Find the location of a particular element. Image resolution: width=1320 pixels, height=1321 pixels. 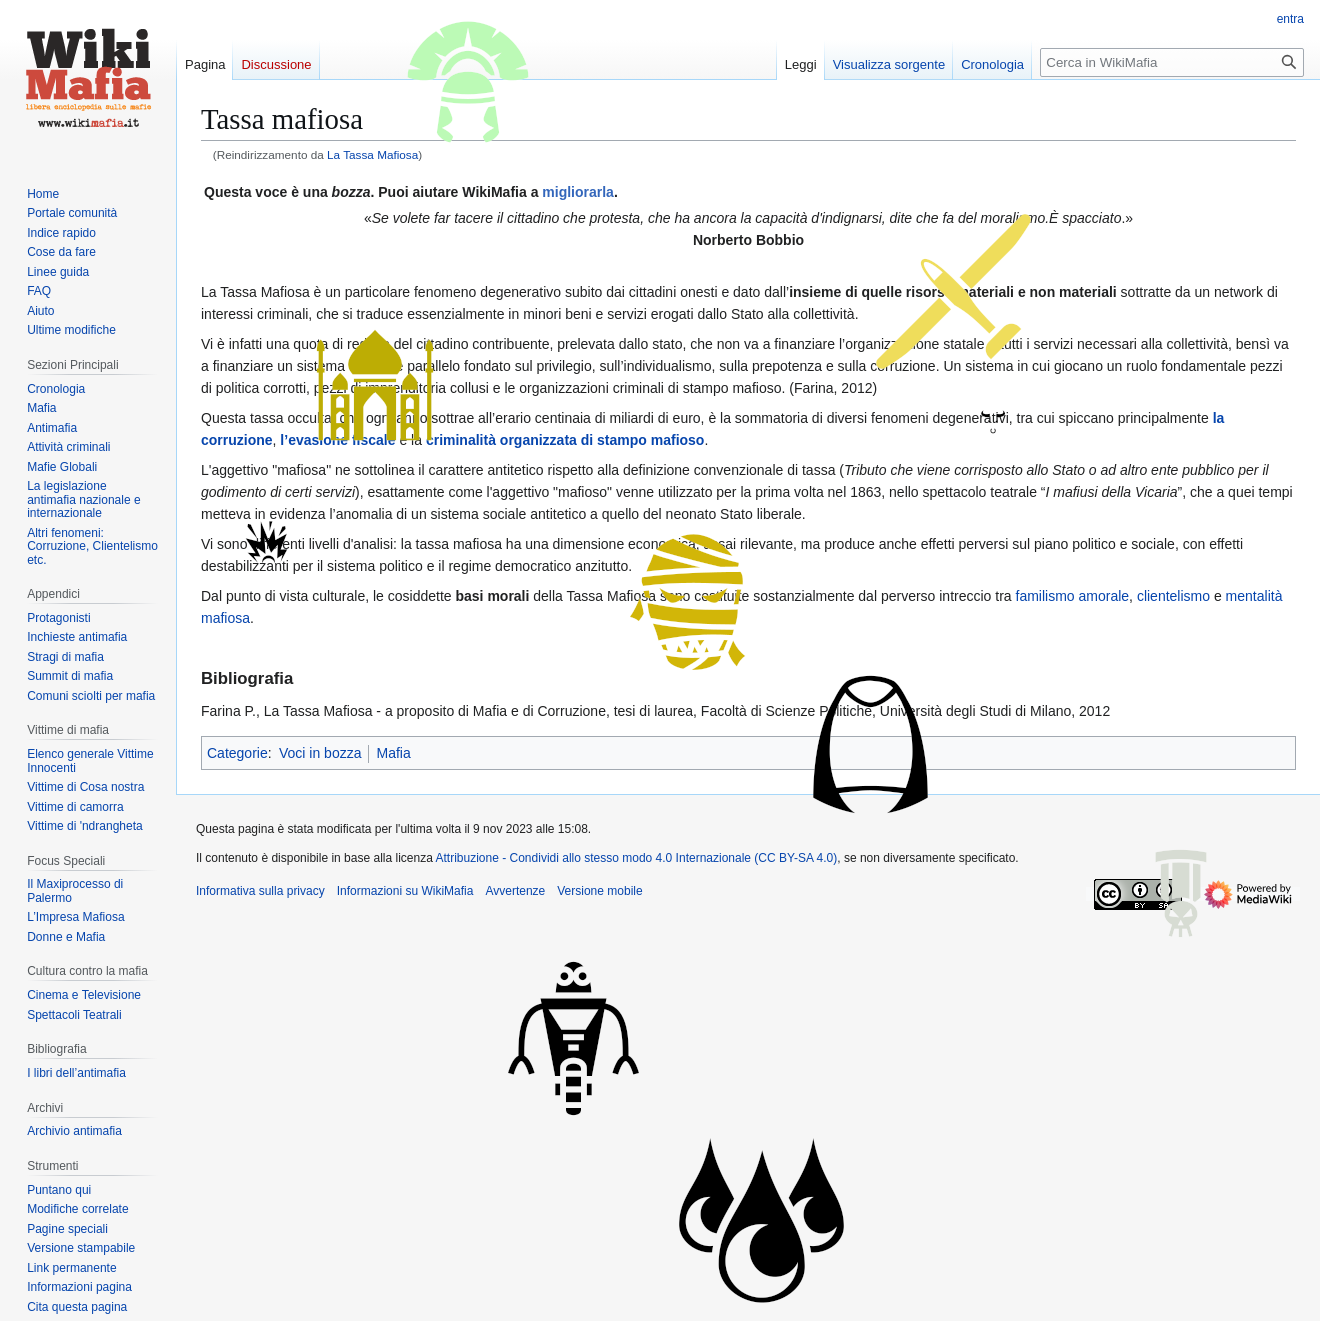

robot or automation feature is located at coordinates (573, 1038).